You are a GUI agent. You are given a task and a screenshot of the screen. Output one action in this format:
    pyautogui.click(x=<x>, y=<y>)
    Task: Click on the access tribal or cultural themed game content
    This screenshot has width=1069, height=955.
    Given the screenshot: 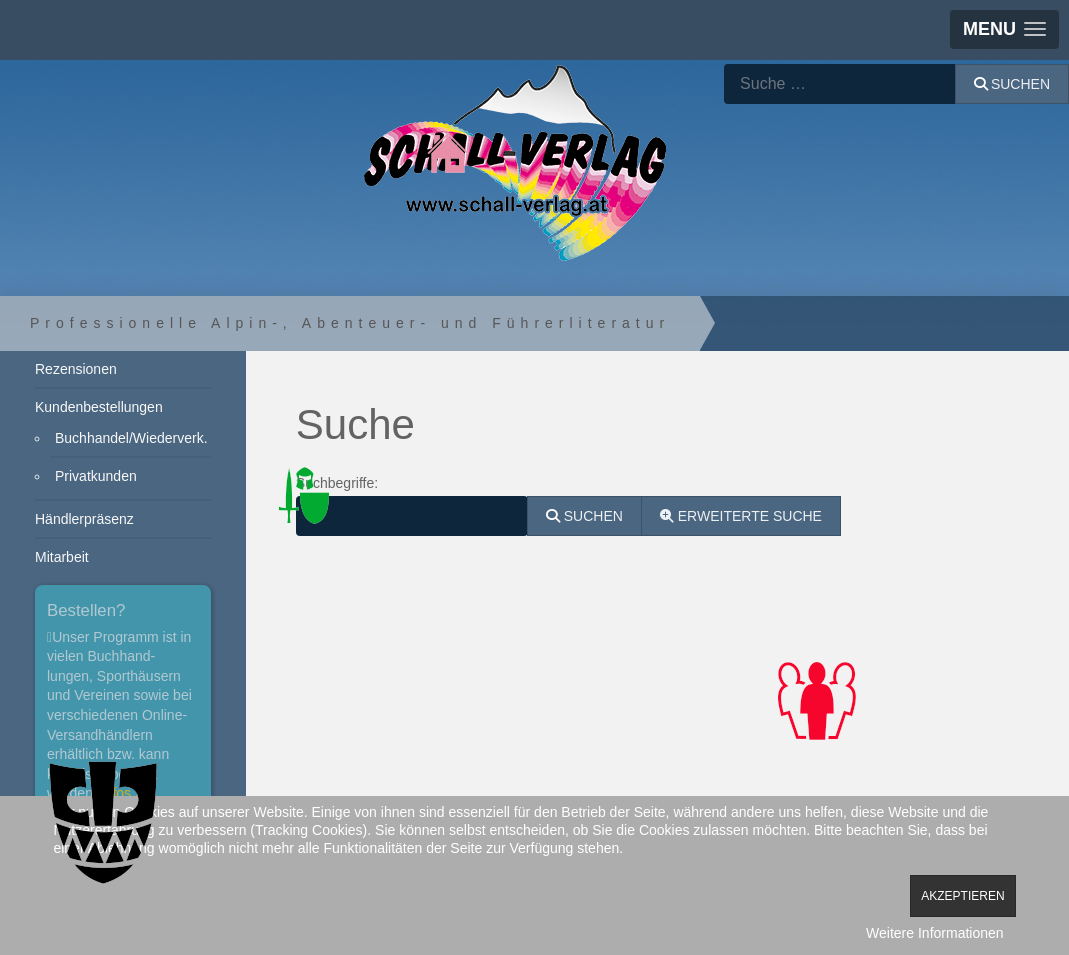 What is the action you would take?
    pyautogui.click(x=101, y=823)
    